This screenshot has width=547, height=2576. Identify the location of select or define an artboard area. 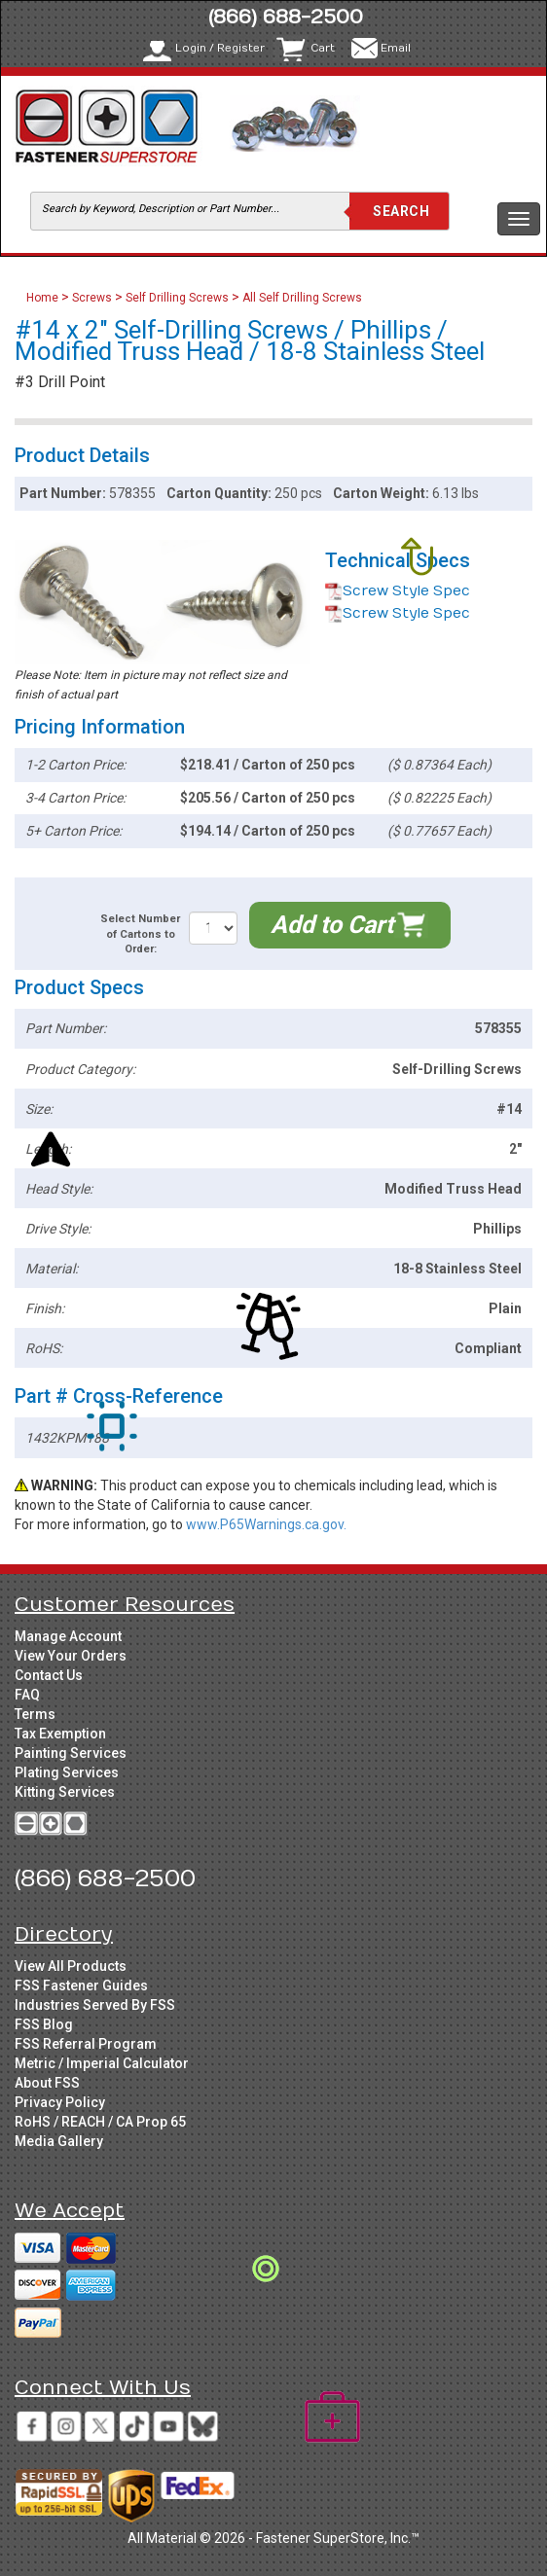
(112, 1426).